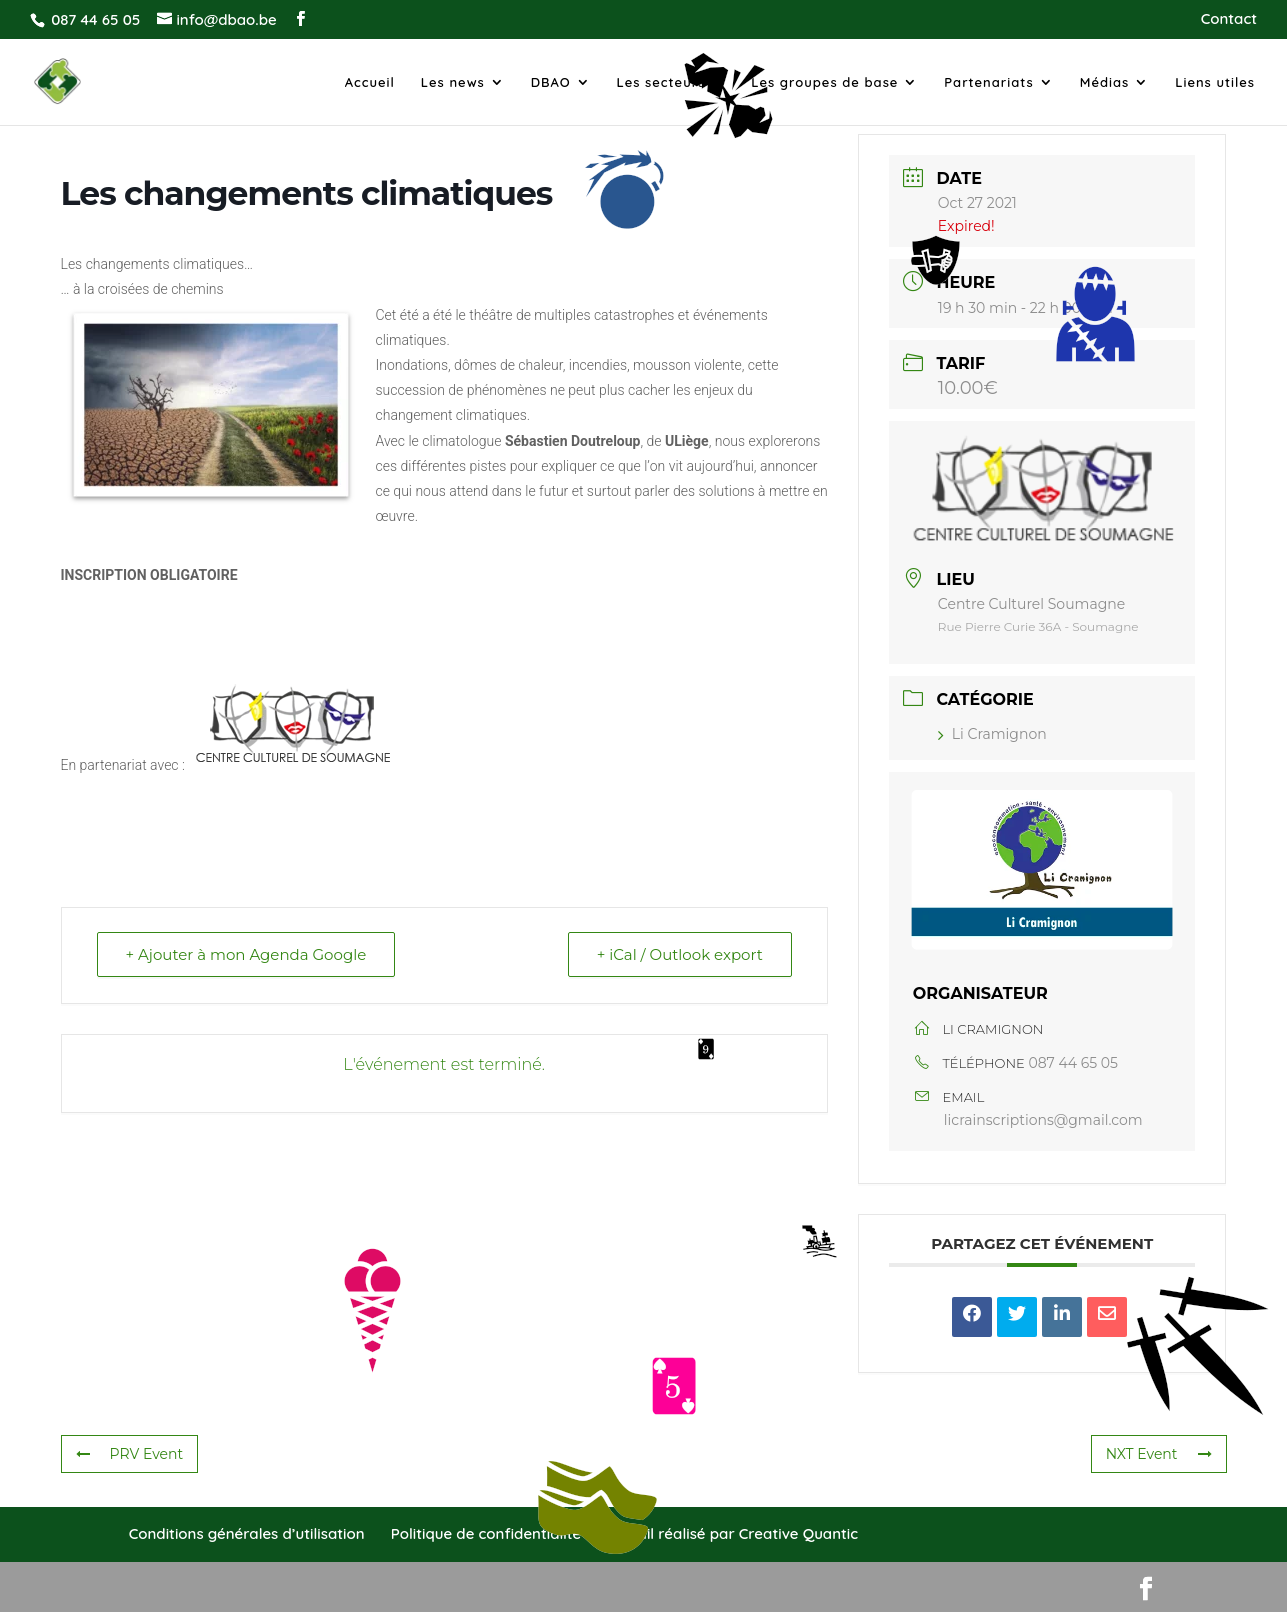 The width and height of the screenshot is (1287, 1612). I want to click on indicates a spark or ignition action, so click(728, 95).